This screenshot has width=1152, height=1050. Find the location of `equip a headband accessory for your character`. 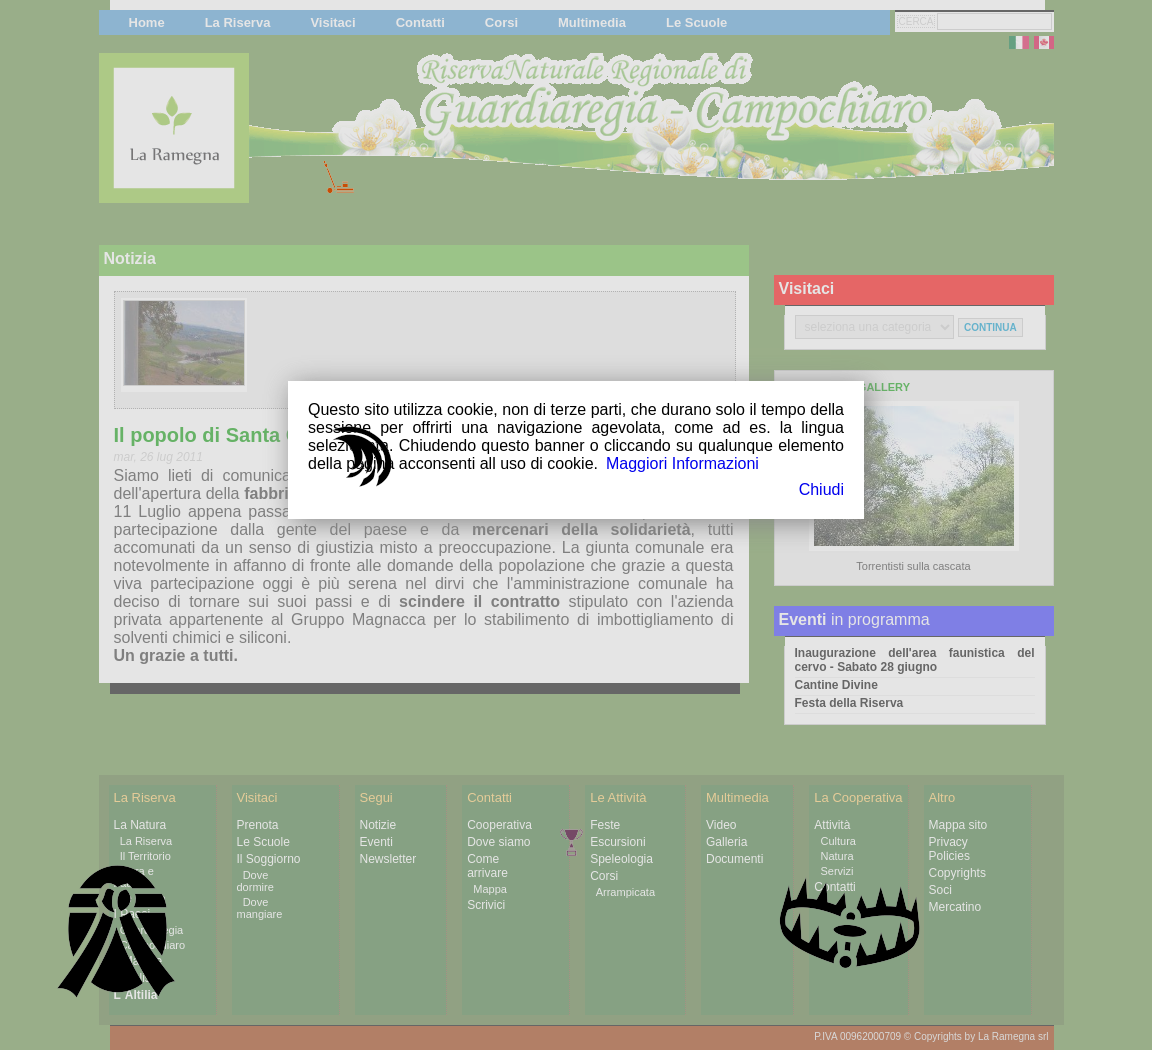

equip a headband accessory for your character is located at coordinates (117, 931).